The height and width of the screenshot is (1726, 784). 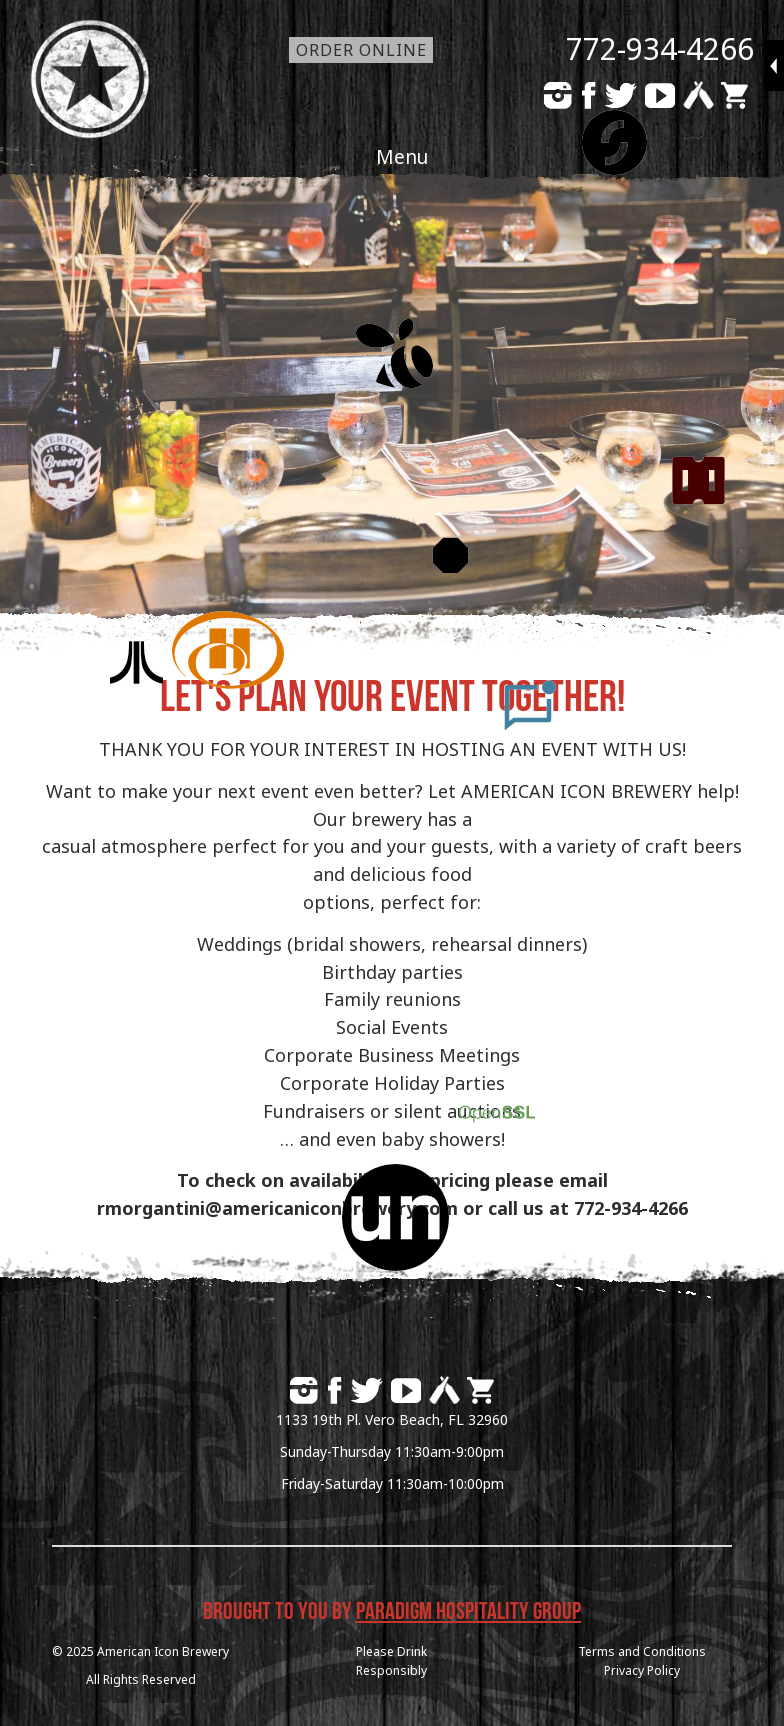 I want to click on indicates unread messages in chat, so click(x=528, y=706).